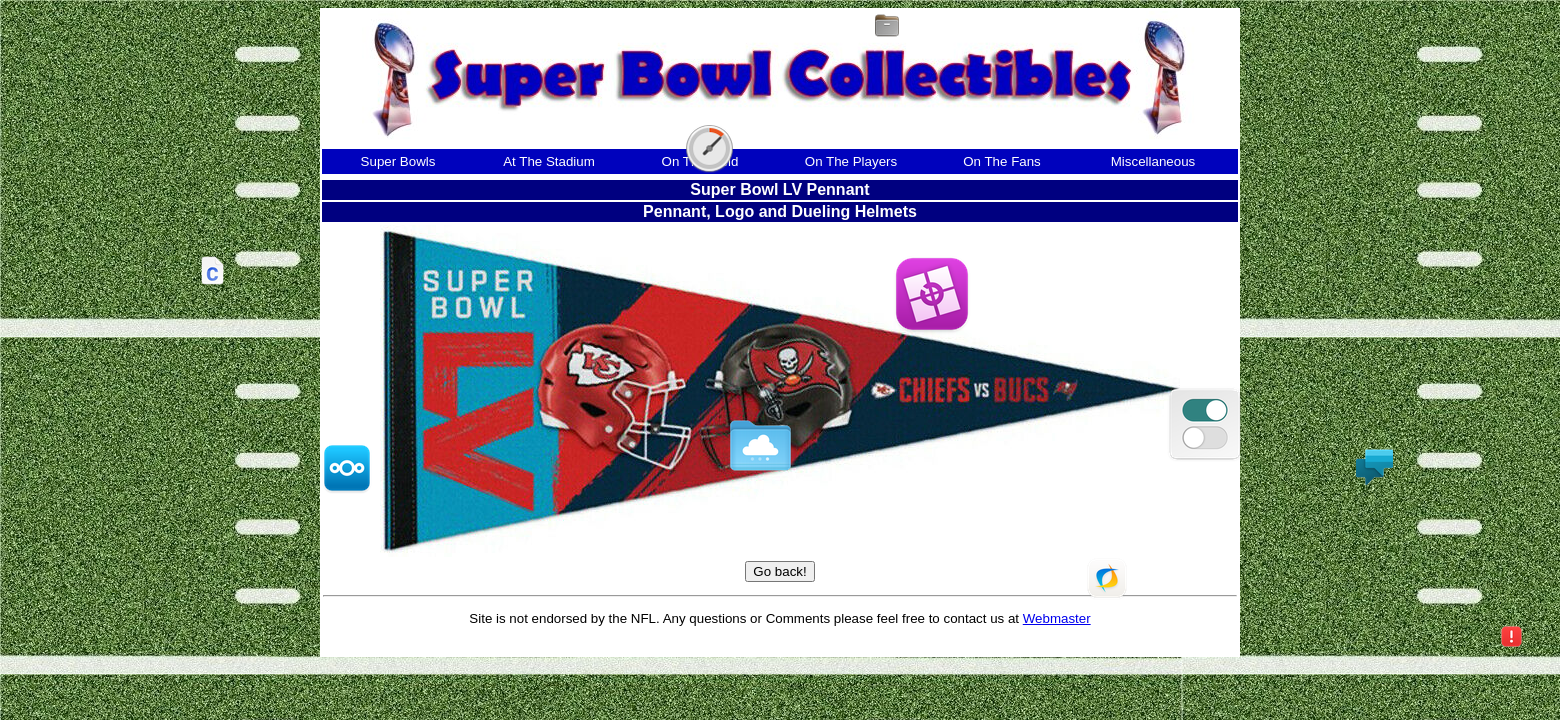 The image size is (1560, 720). I want to click on access cloud storage or remote file connections, so click(760, 445).